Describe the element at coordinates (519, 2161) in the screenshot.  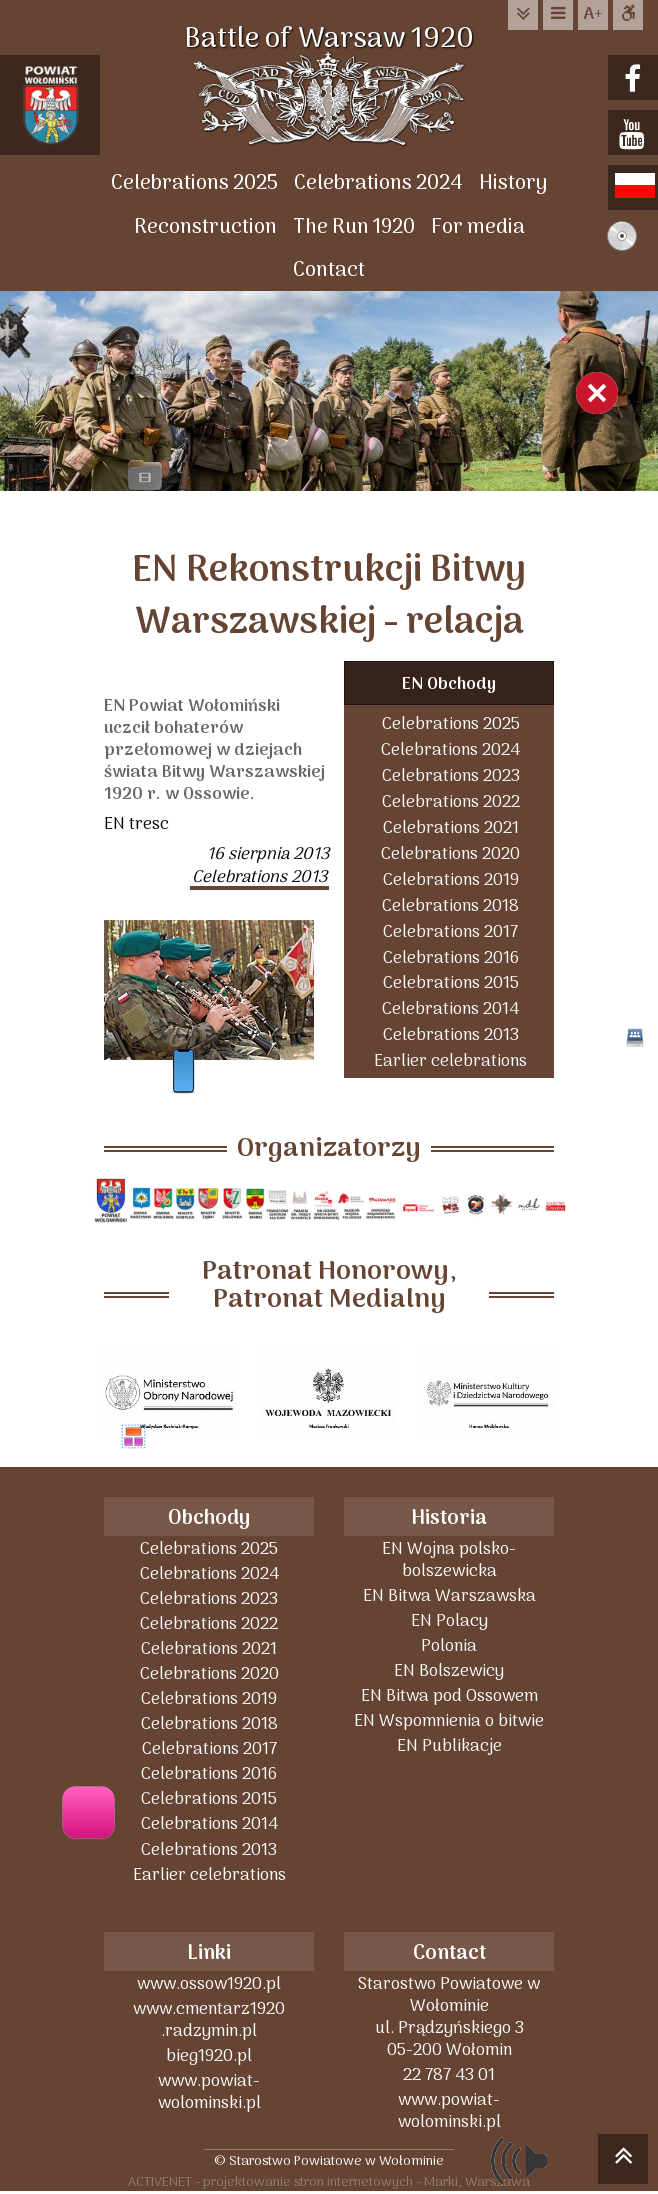
I see `adjust speaker volume settings` at that location.